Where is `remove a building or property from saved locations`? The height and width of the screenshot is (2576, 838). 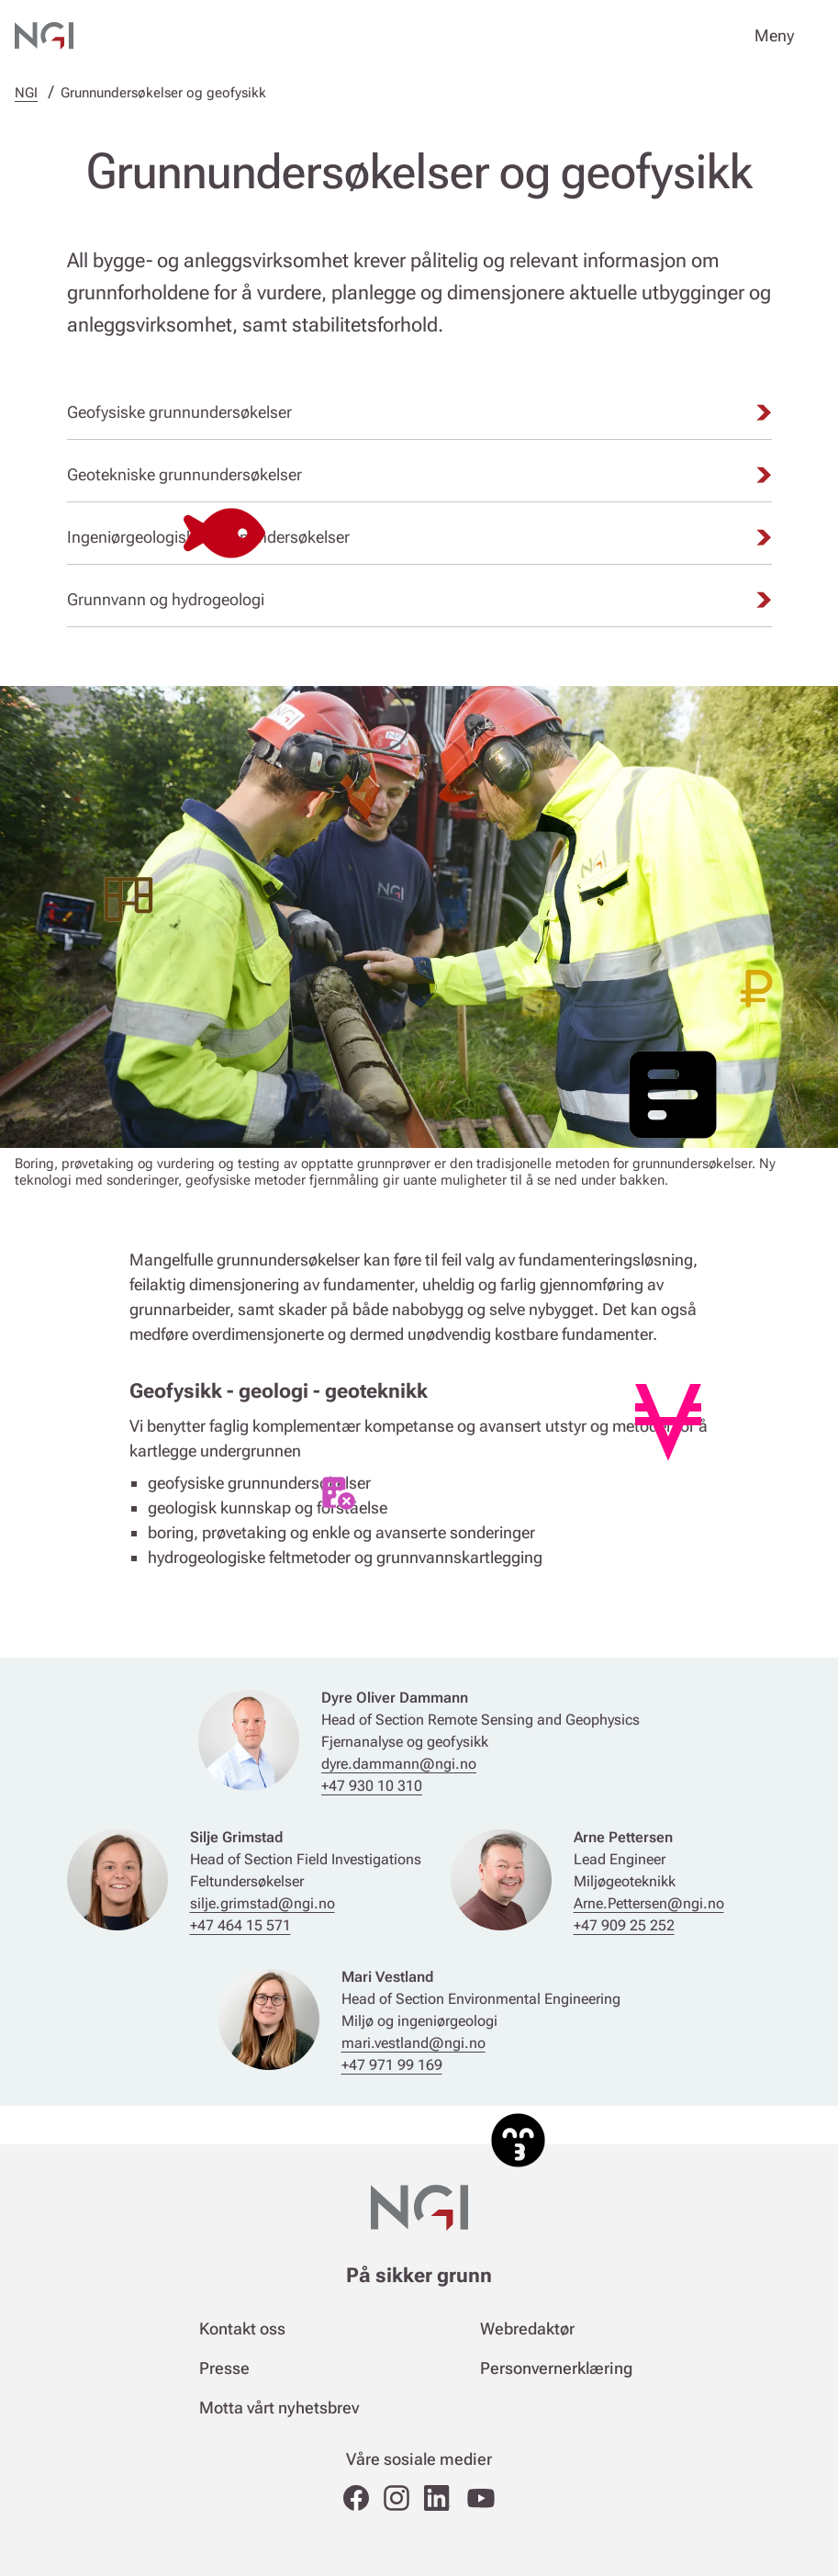 remove a building or property from saved locations is located at coordinates (338, 1492).